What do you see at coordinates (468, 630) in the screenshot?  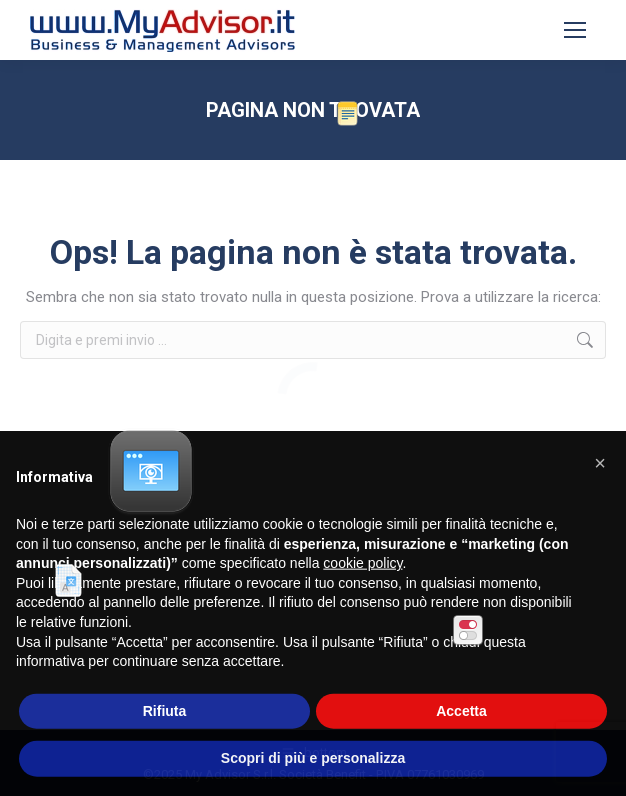 I see `open desktop preferences or settings` at bounding box center [468, 630].